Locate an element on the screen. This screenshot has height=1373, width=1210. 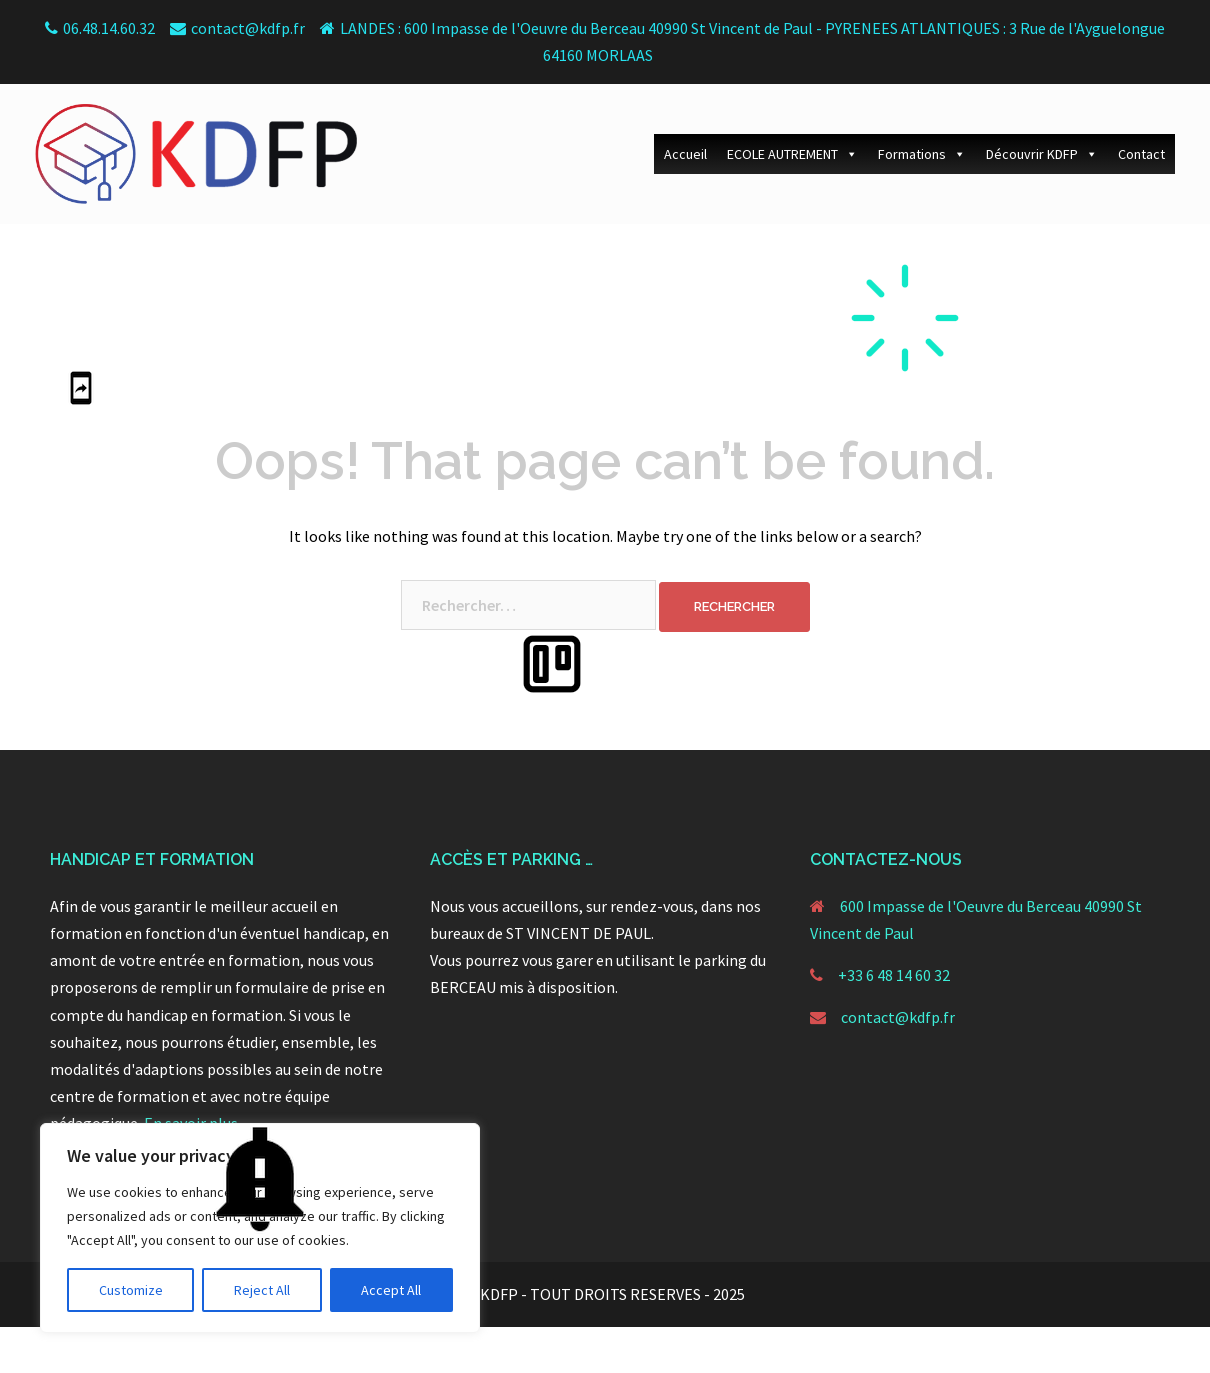
open Trello app is located at coordinates (552, 664).